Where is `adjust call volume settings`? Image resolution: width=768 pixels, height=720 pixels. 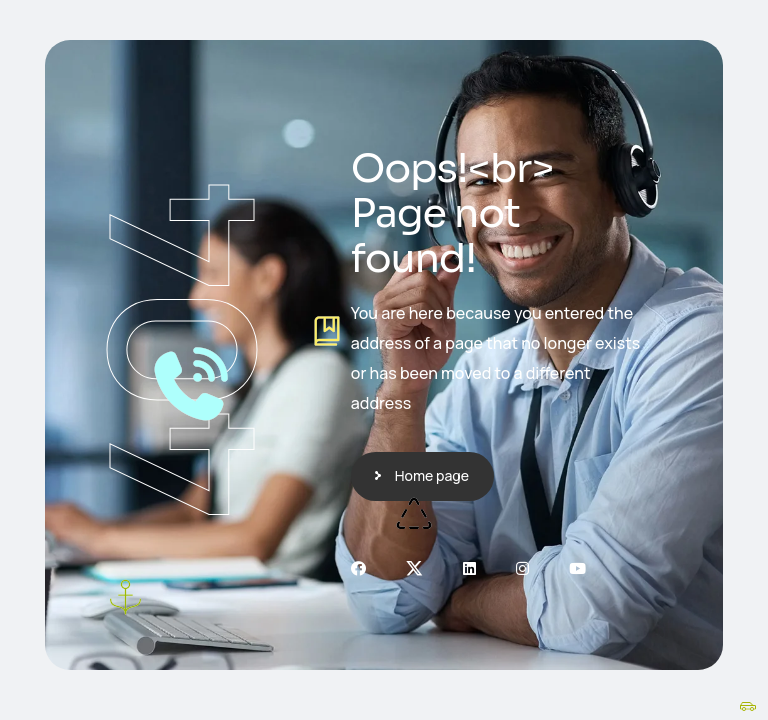
adjust call volume settings is located at coordinates (189, 386).